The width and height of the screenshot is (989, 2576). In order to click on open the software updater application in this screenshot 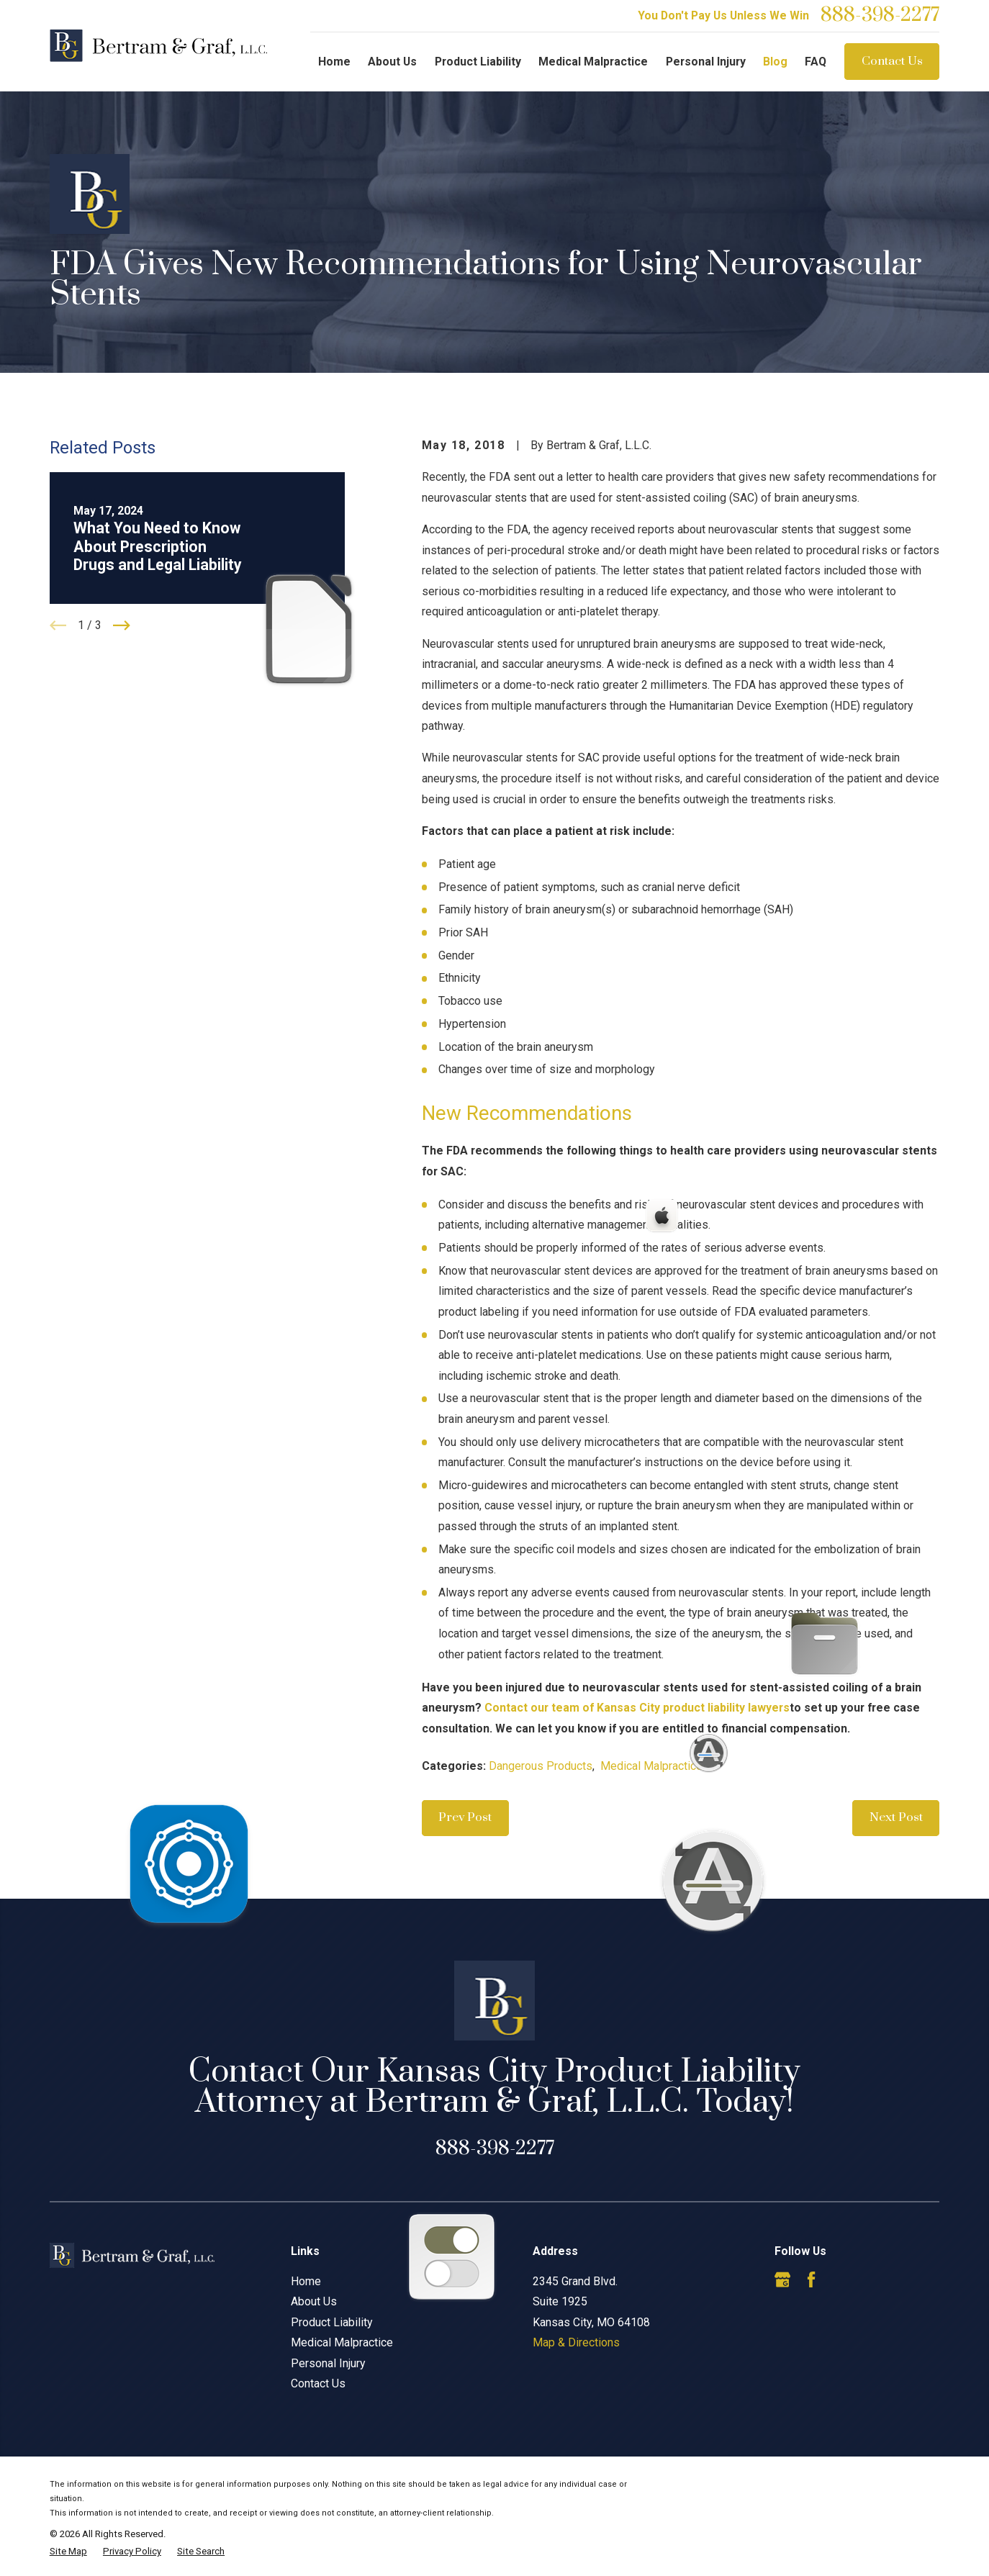, I will do `click(708, 1753)`.